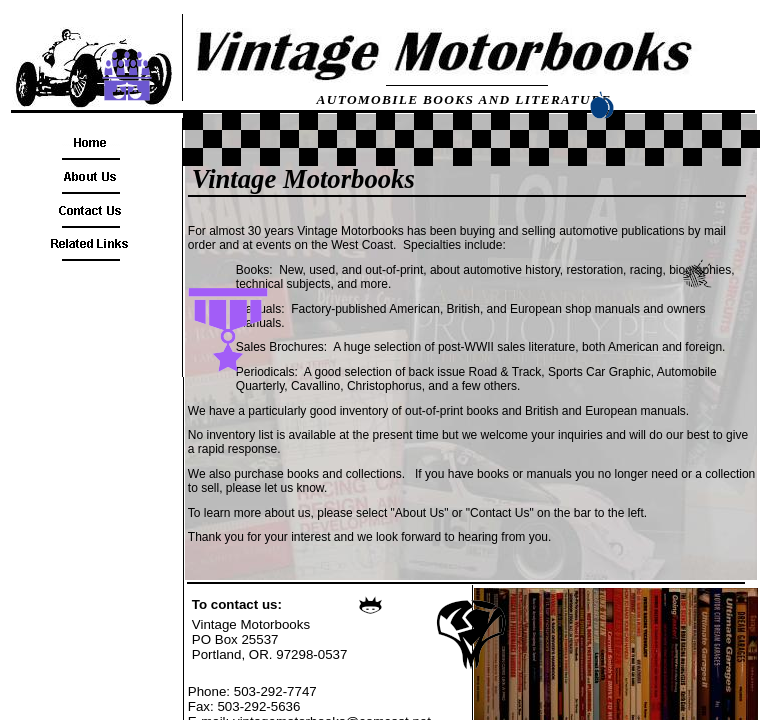 The width and height of the screenshot is (768, 720). What do you see at coordinates (602, 105) in the screenshot?
I see `select peach flavor or ingredient` at bounding box center [602, 105].